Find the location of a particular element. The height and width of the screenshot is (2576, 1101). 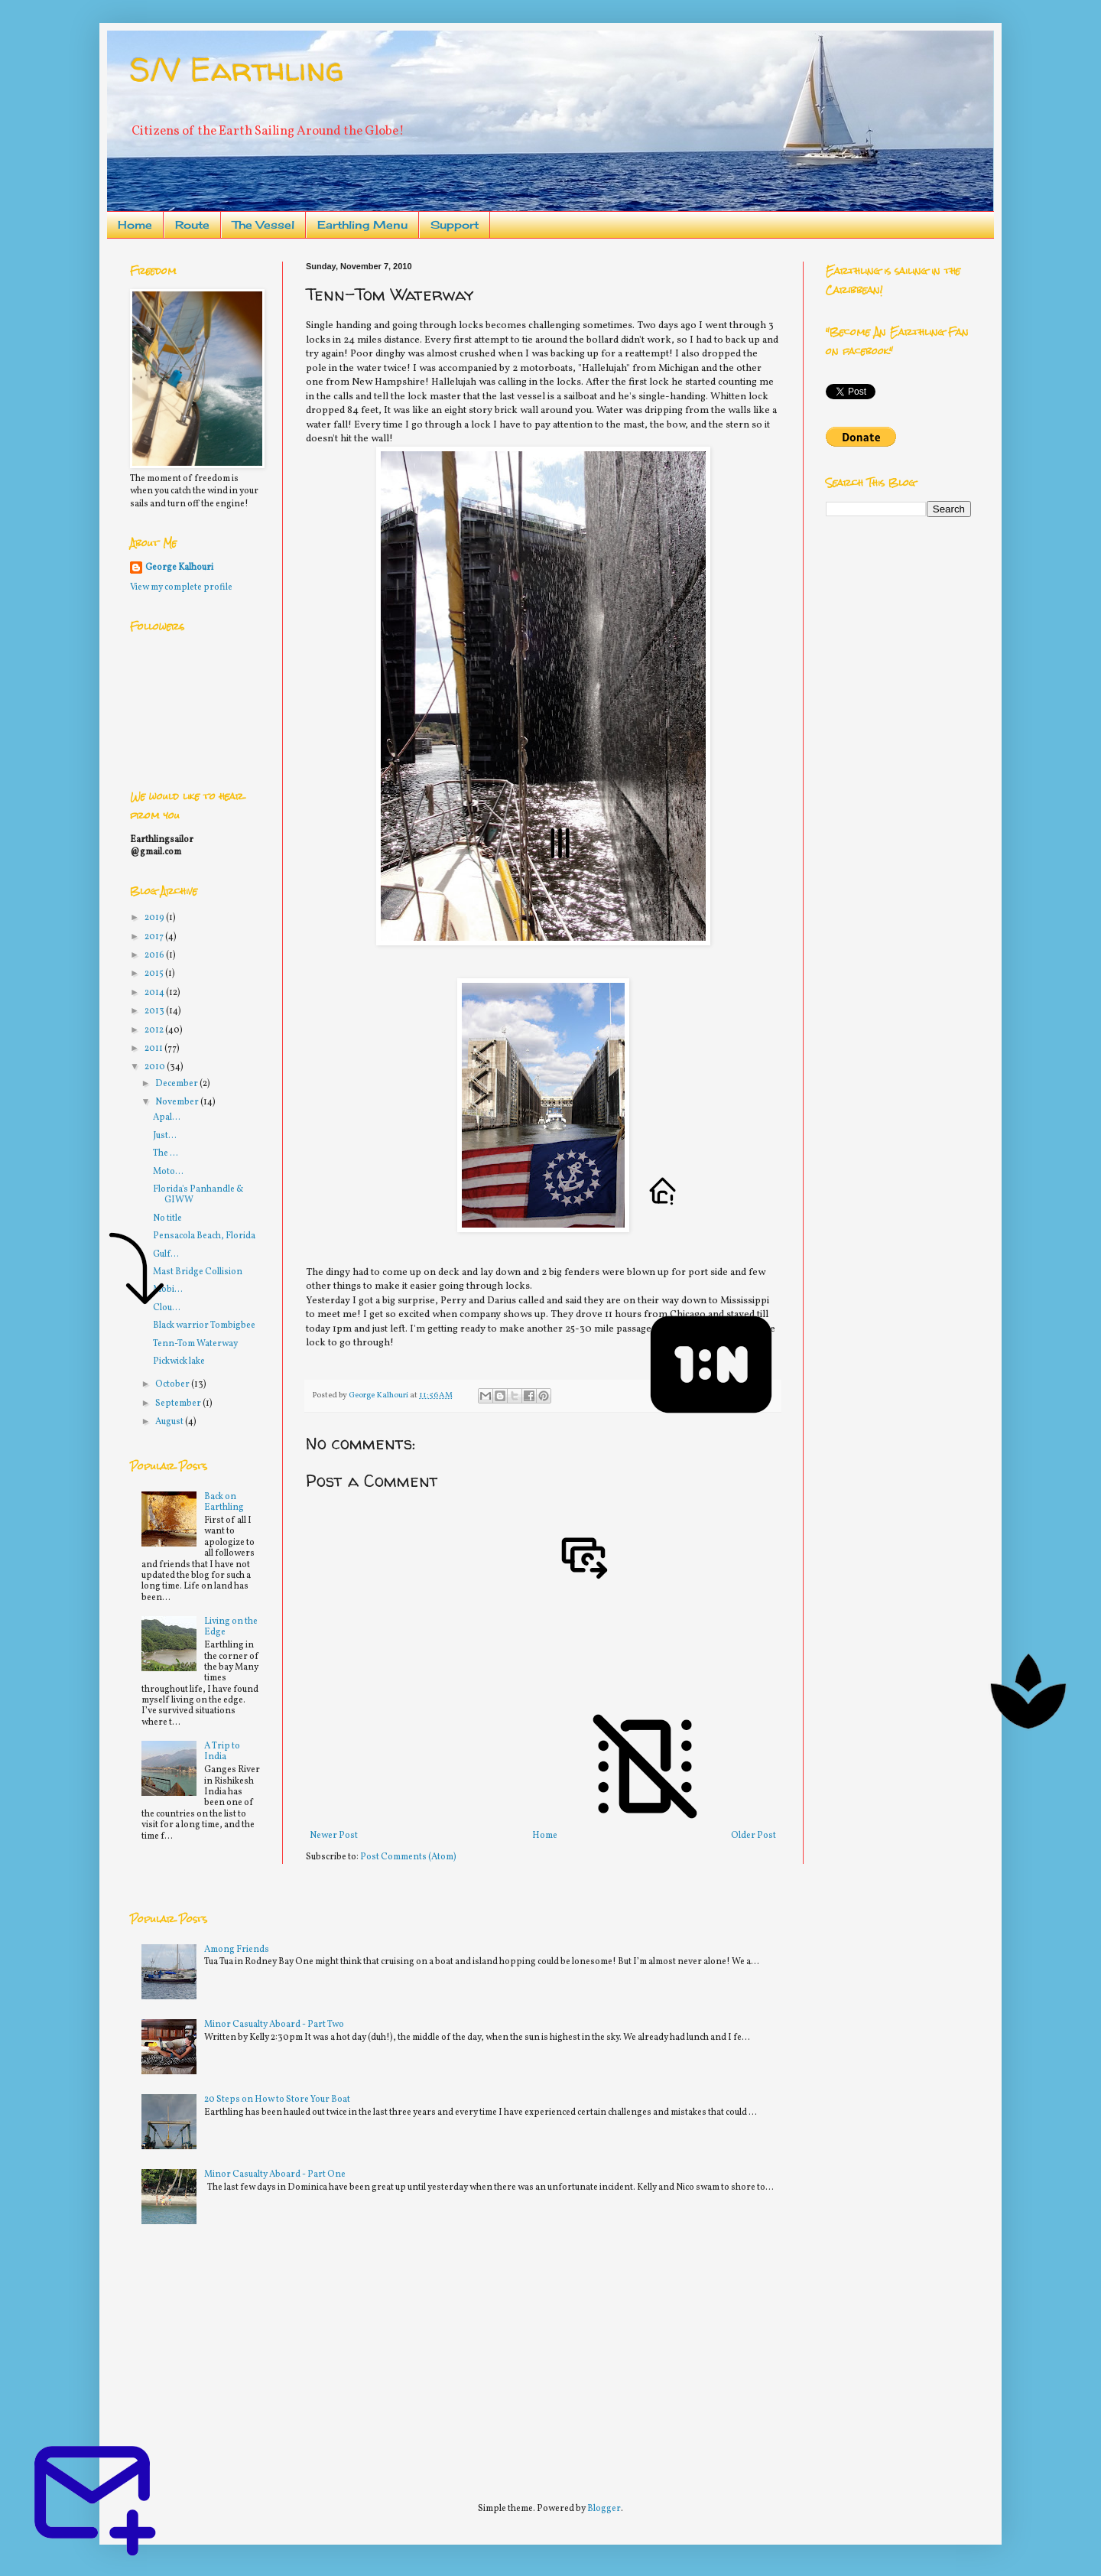

compose a new email is located at coordinates (92, 2492).